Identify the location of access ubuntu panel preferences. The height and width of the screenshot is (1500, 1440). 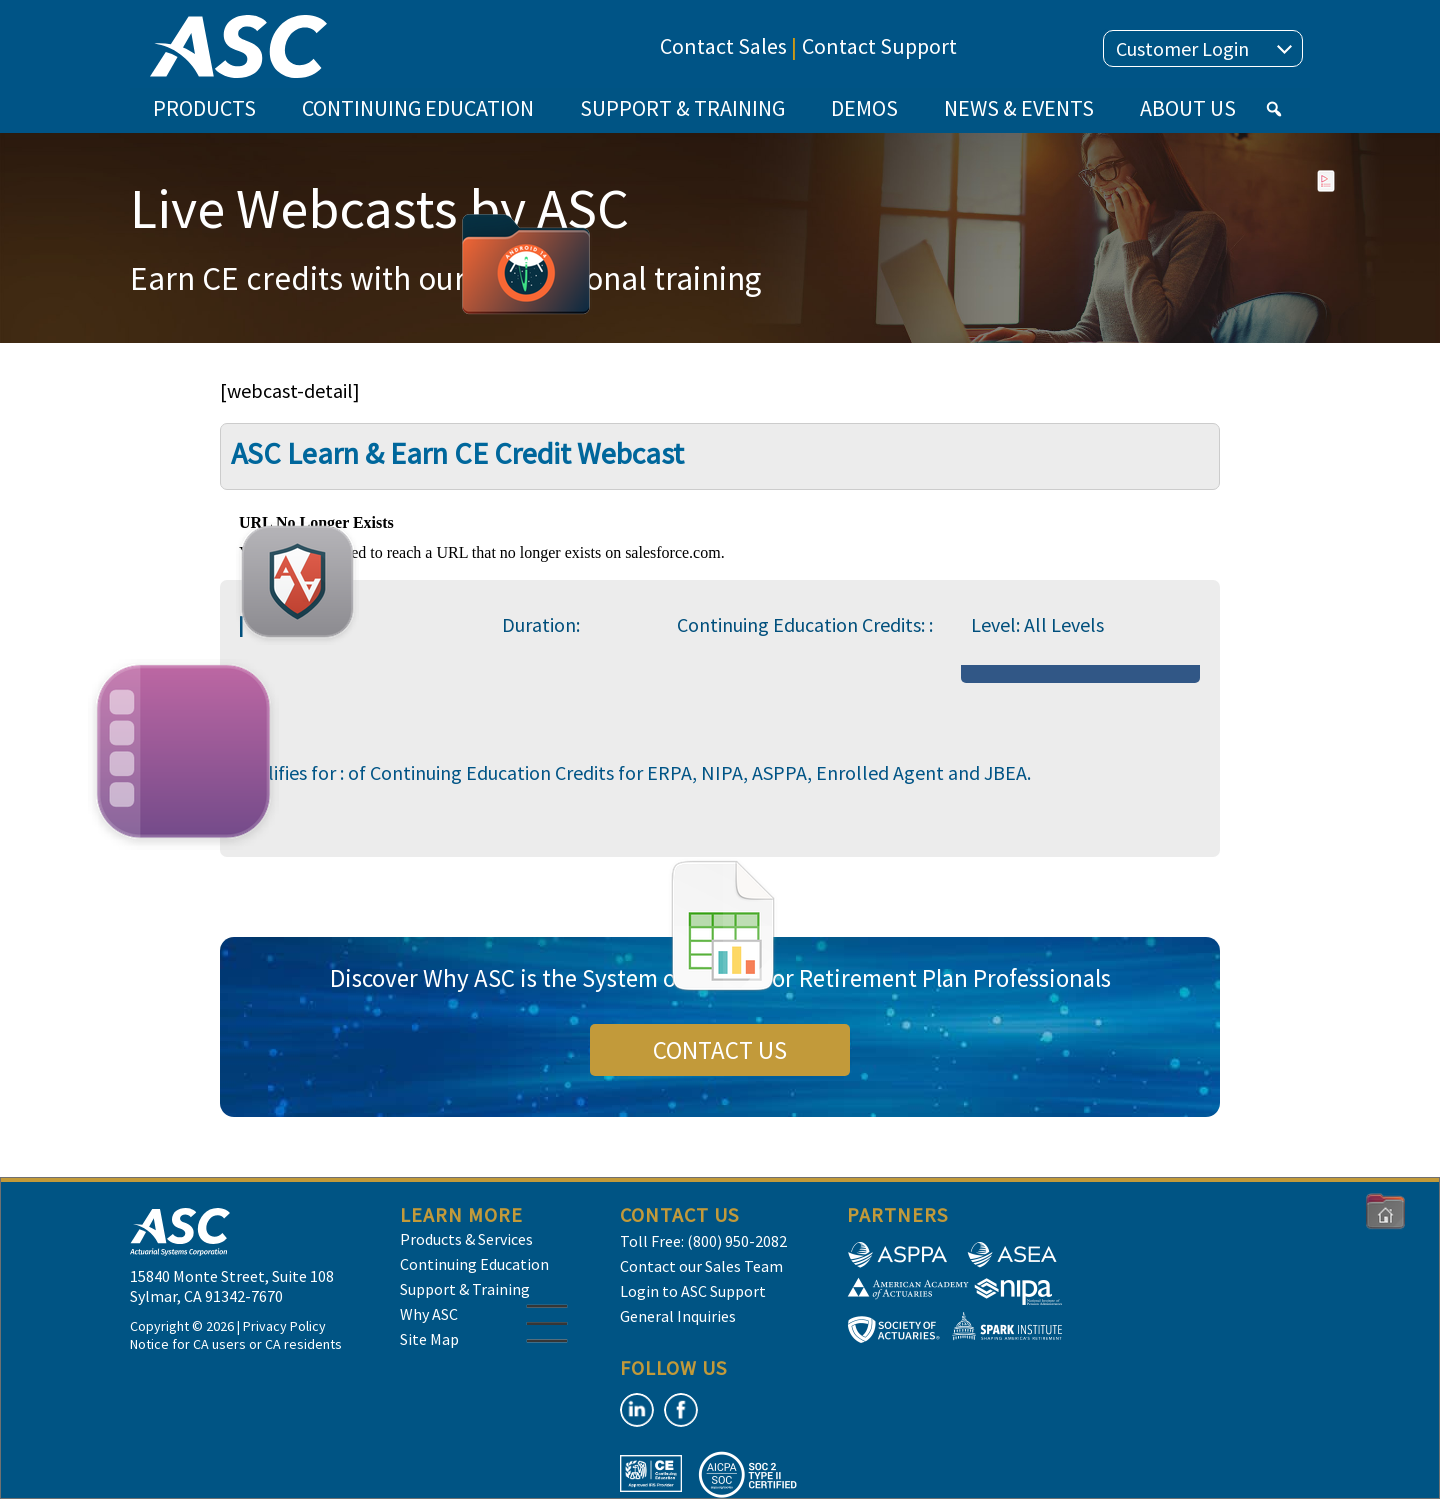
(183, 754).